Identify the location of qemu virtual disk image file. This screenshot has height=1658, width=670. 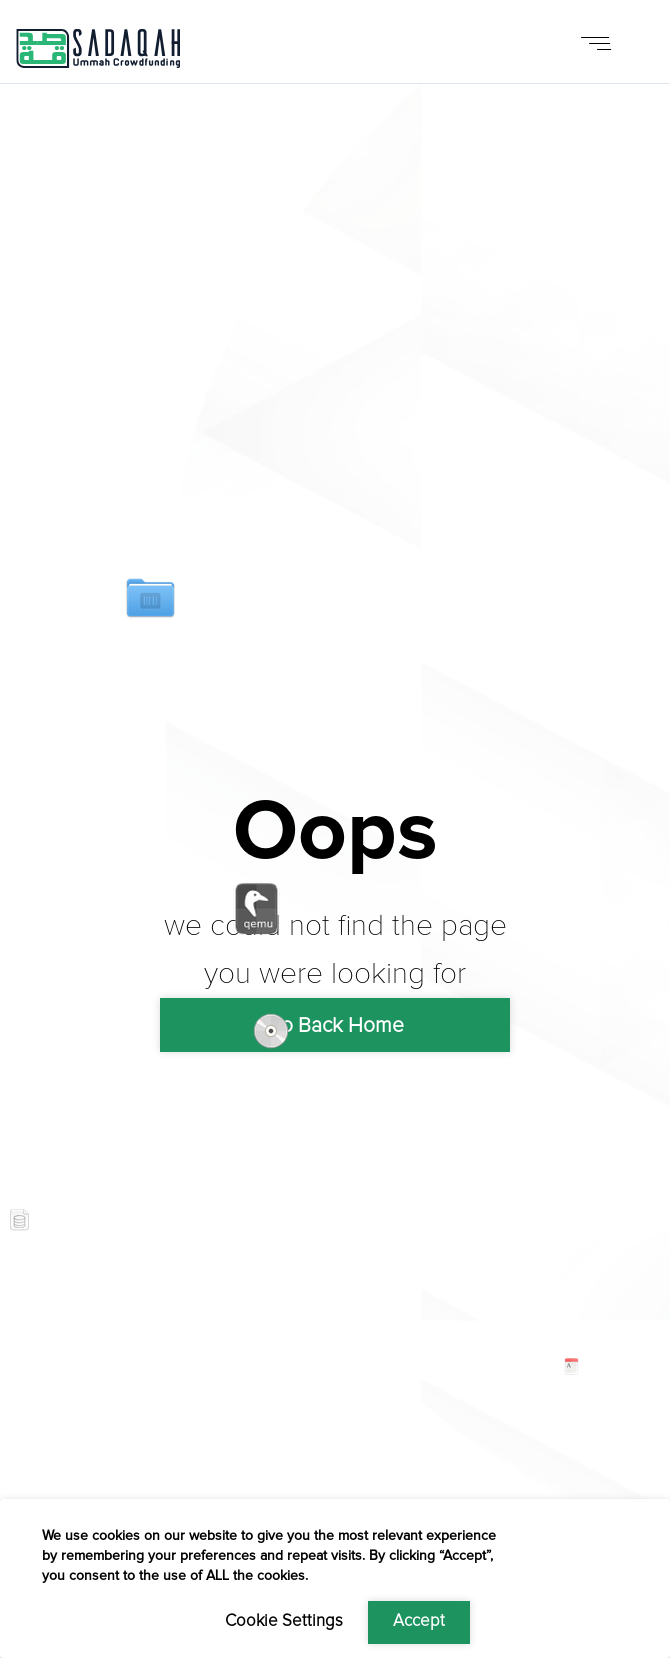
(256, 908).